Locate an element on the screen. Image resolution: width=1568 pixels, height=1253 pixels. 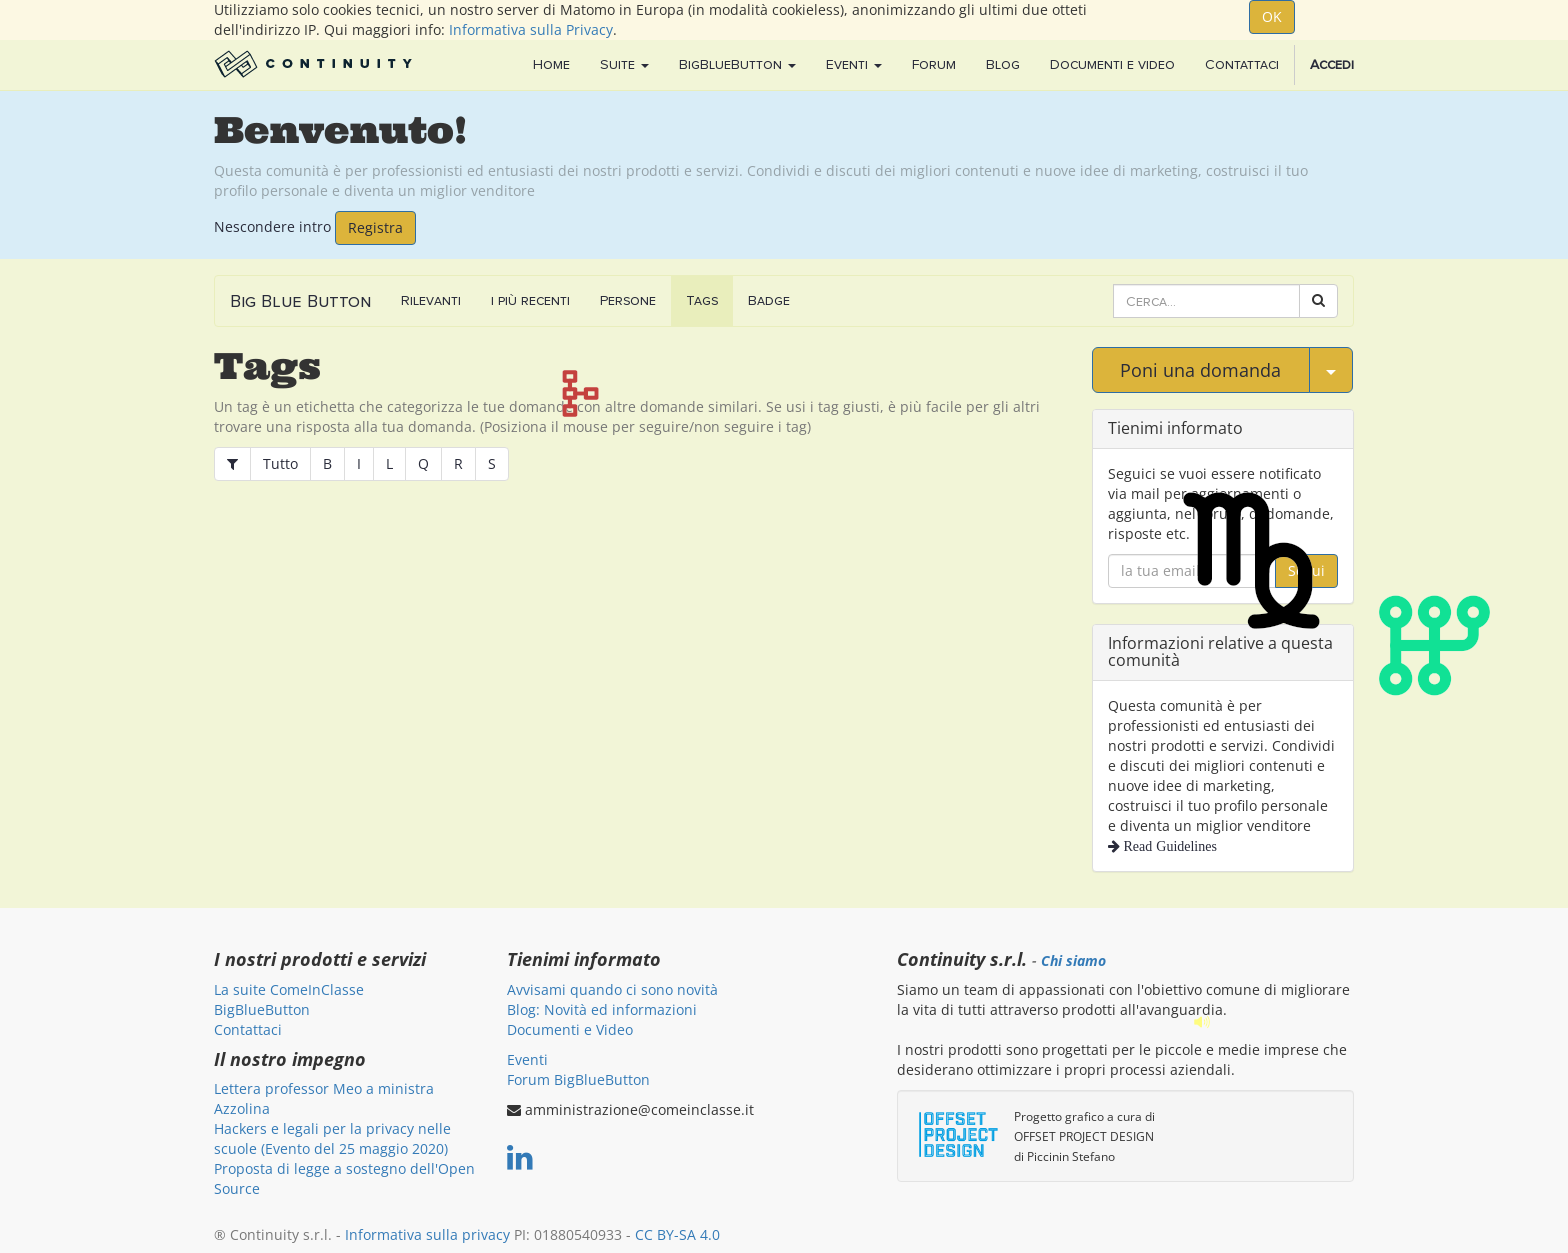
indicates virgo zodiac sign is located at coordinates (1255, 557).